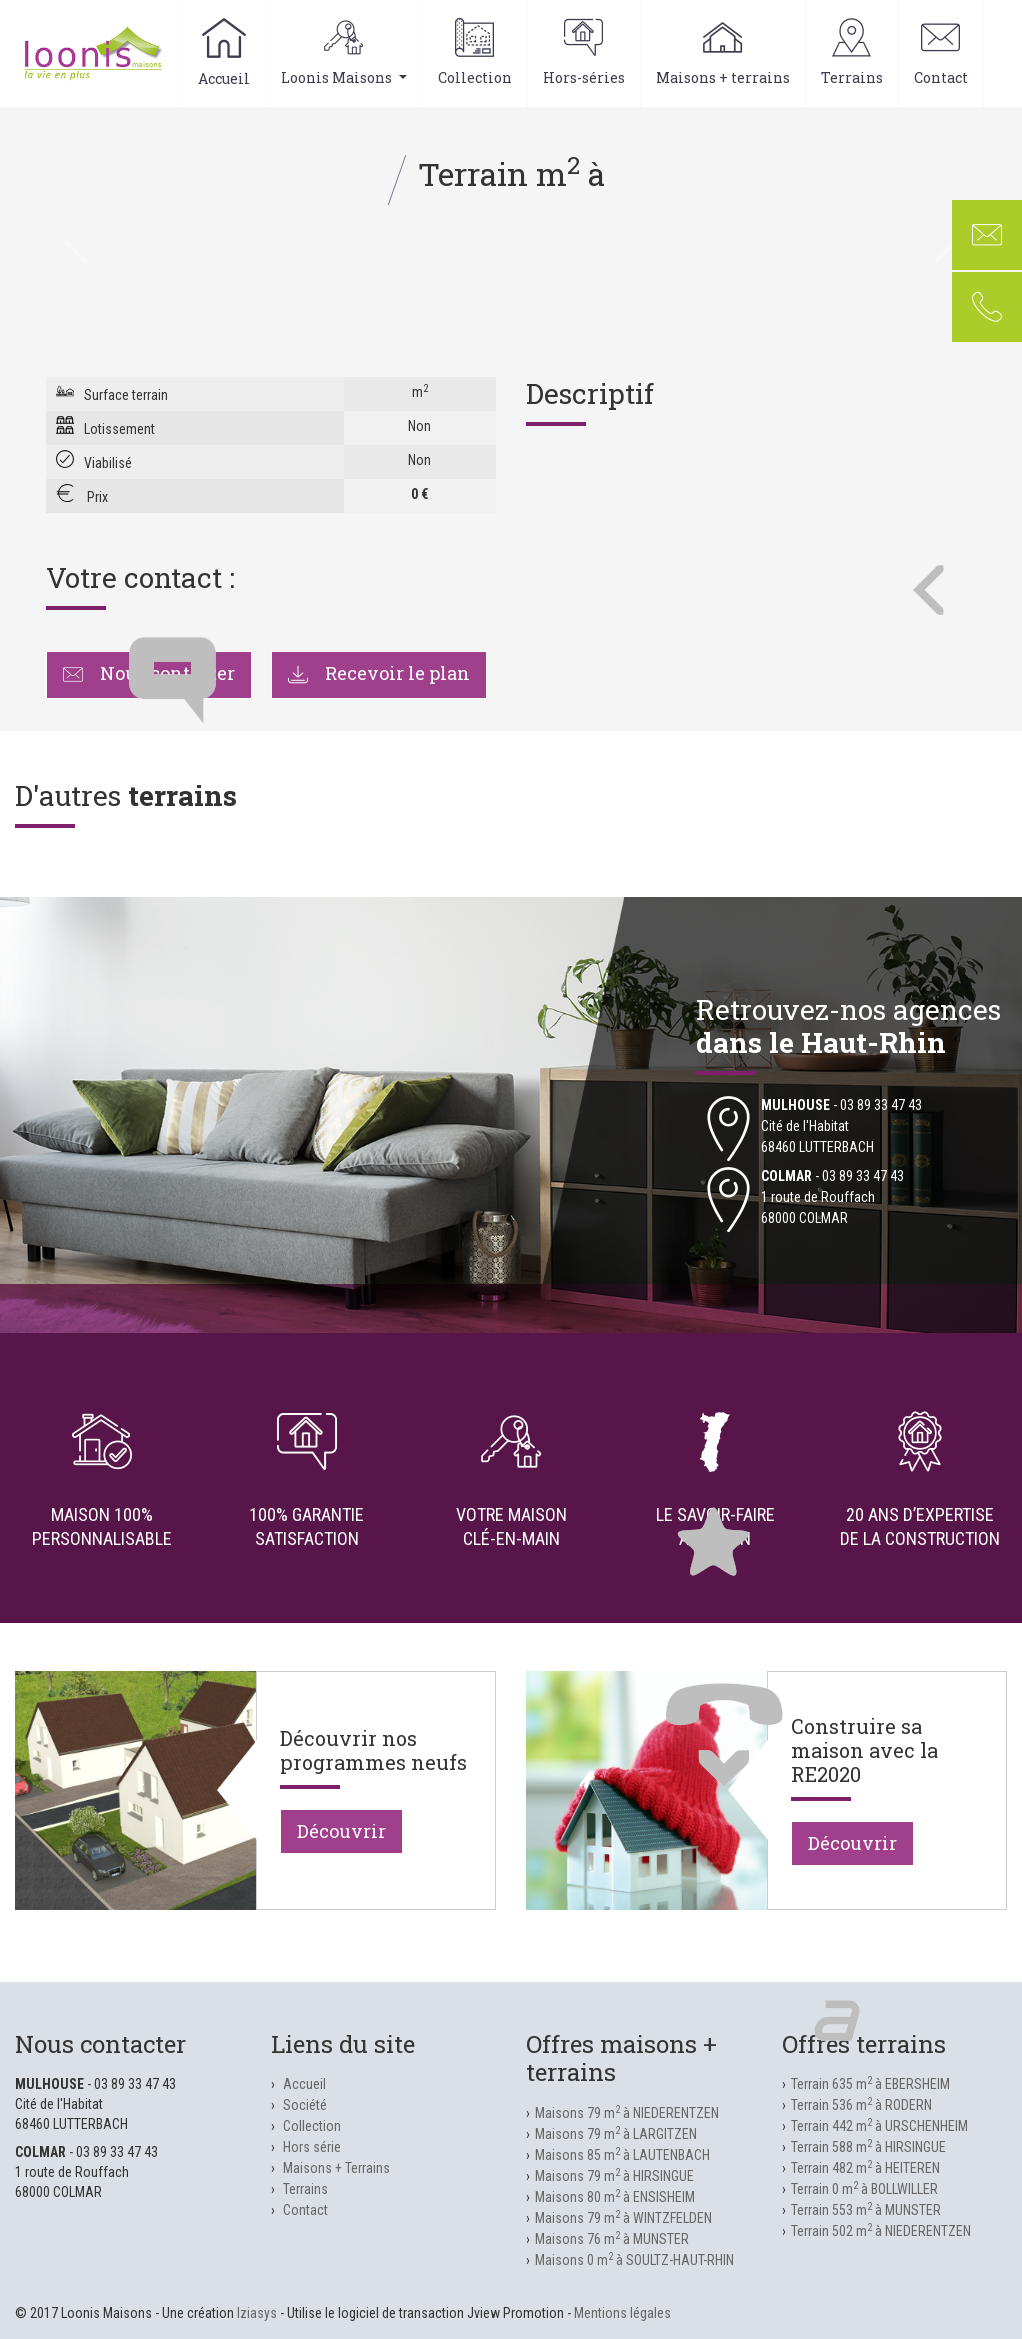 The image size is (1022, 2339). What do you see at coordinates (724, 1725) in the screenshot?
I see `end or hang up a call` at bounding box center [724, 1725].